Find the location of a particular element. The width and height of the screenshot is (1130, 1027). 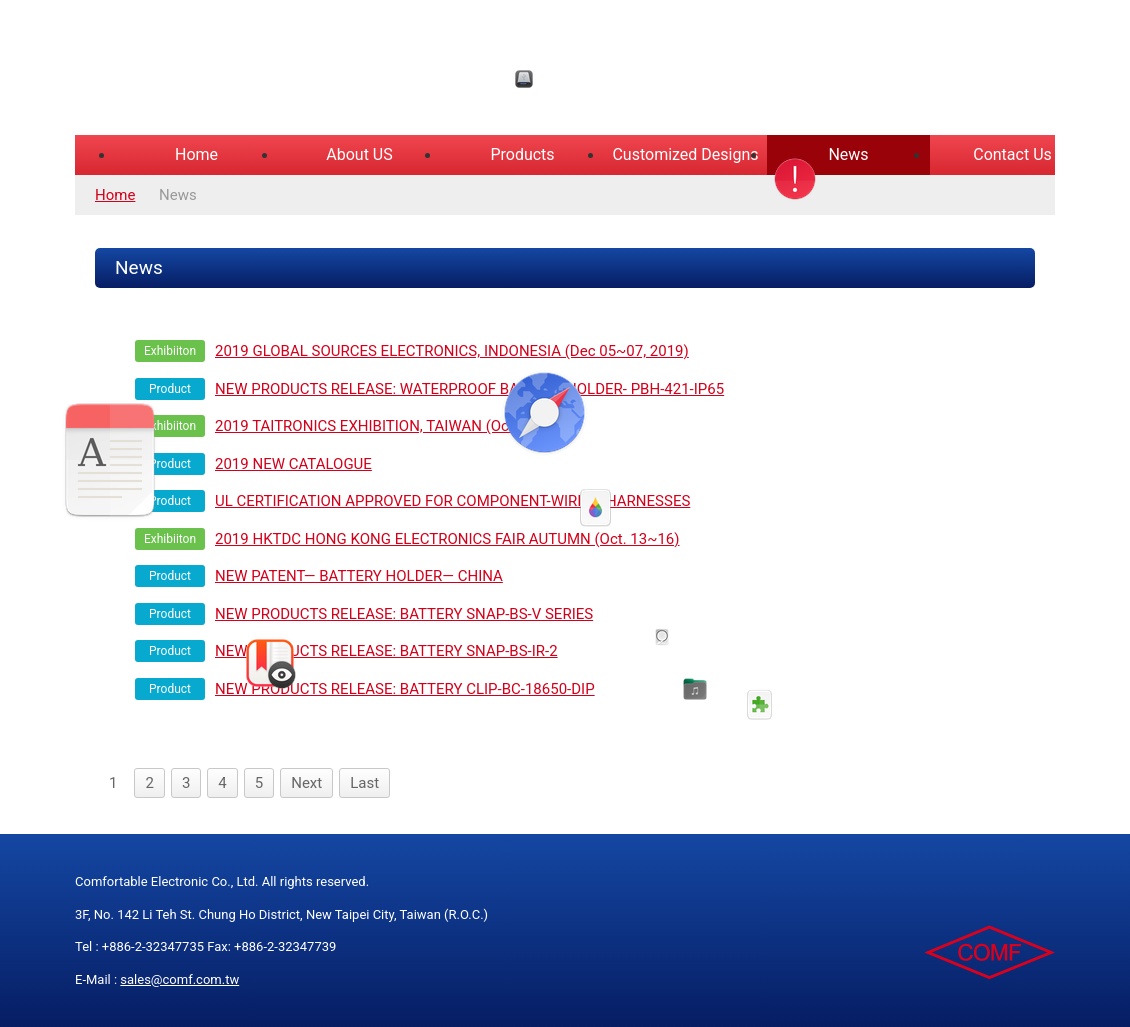

open calibre e-book management app is located at coordinates (270, 663).